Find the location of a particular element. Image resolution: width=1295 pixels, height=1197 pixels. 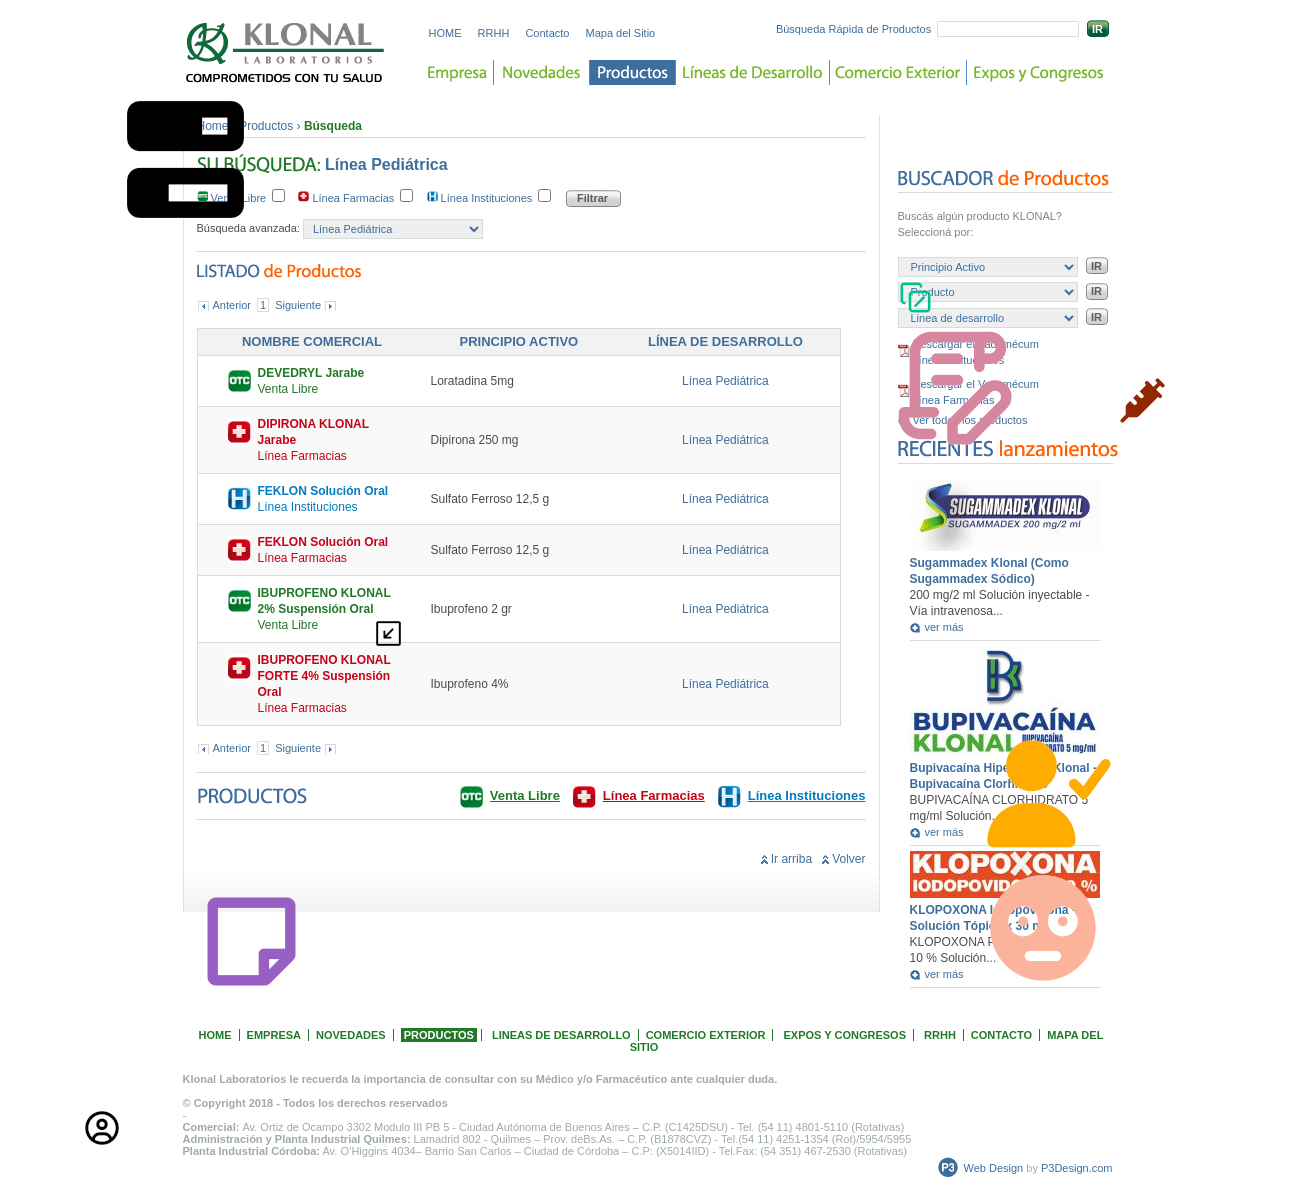

react with embarrassment or surprise is located at coordinates (1043, 928).